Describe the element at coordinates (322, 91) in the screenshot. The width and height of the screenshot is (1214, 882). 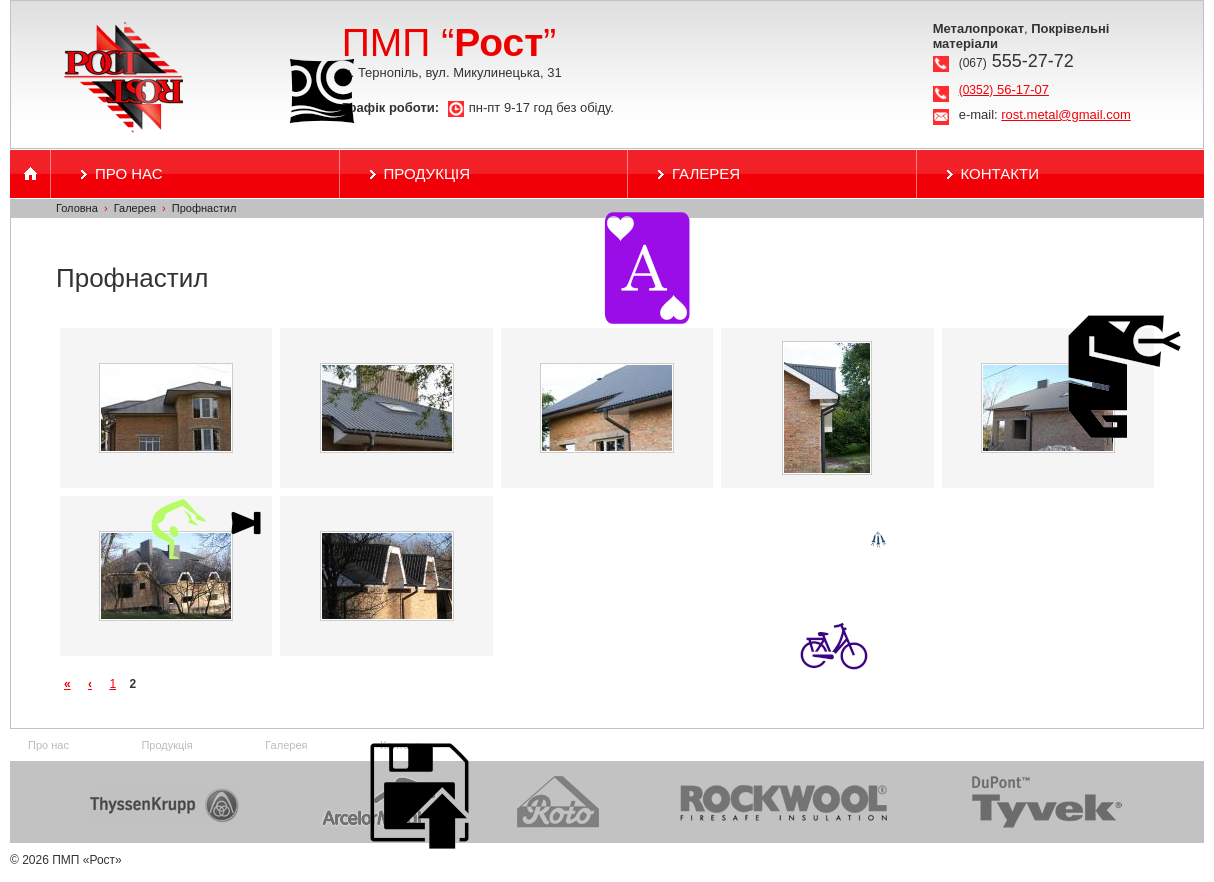
I see `decorative game UI element or background pattern` at that location.